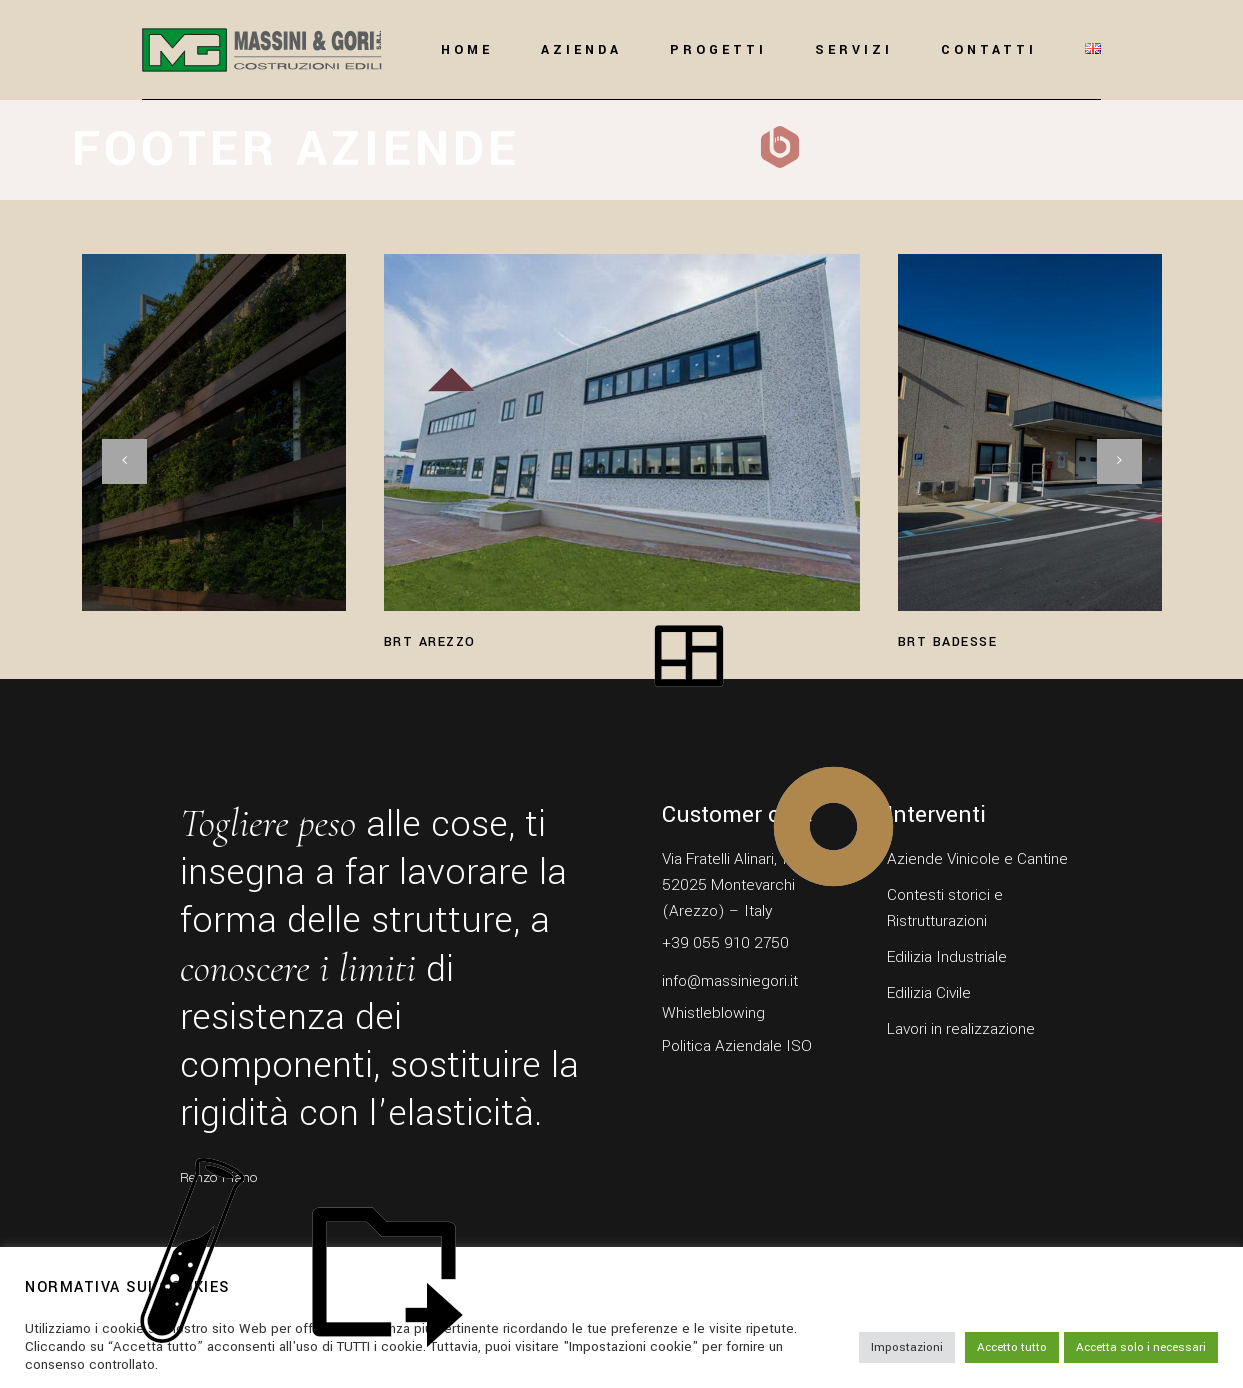 This screenshot has height=1388, width=1243. Describe the element at coordinates (384, 1272) in the screenshot. I see `share a folder with others` at that location.